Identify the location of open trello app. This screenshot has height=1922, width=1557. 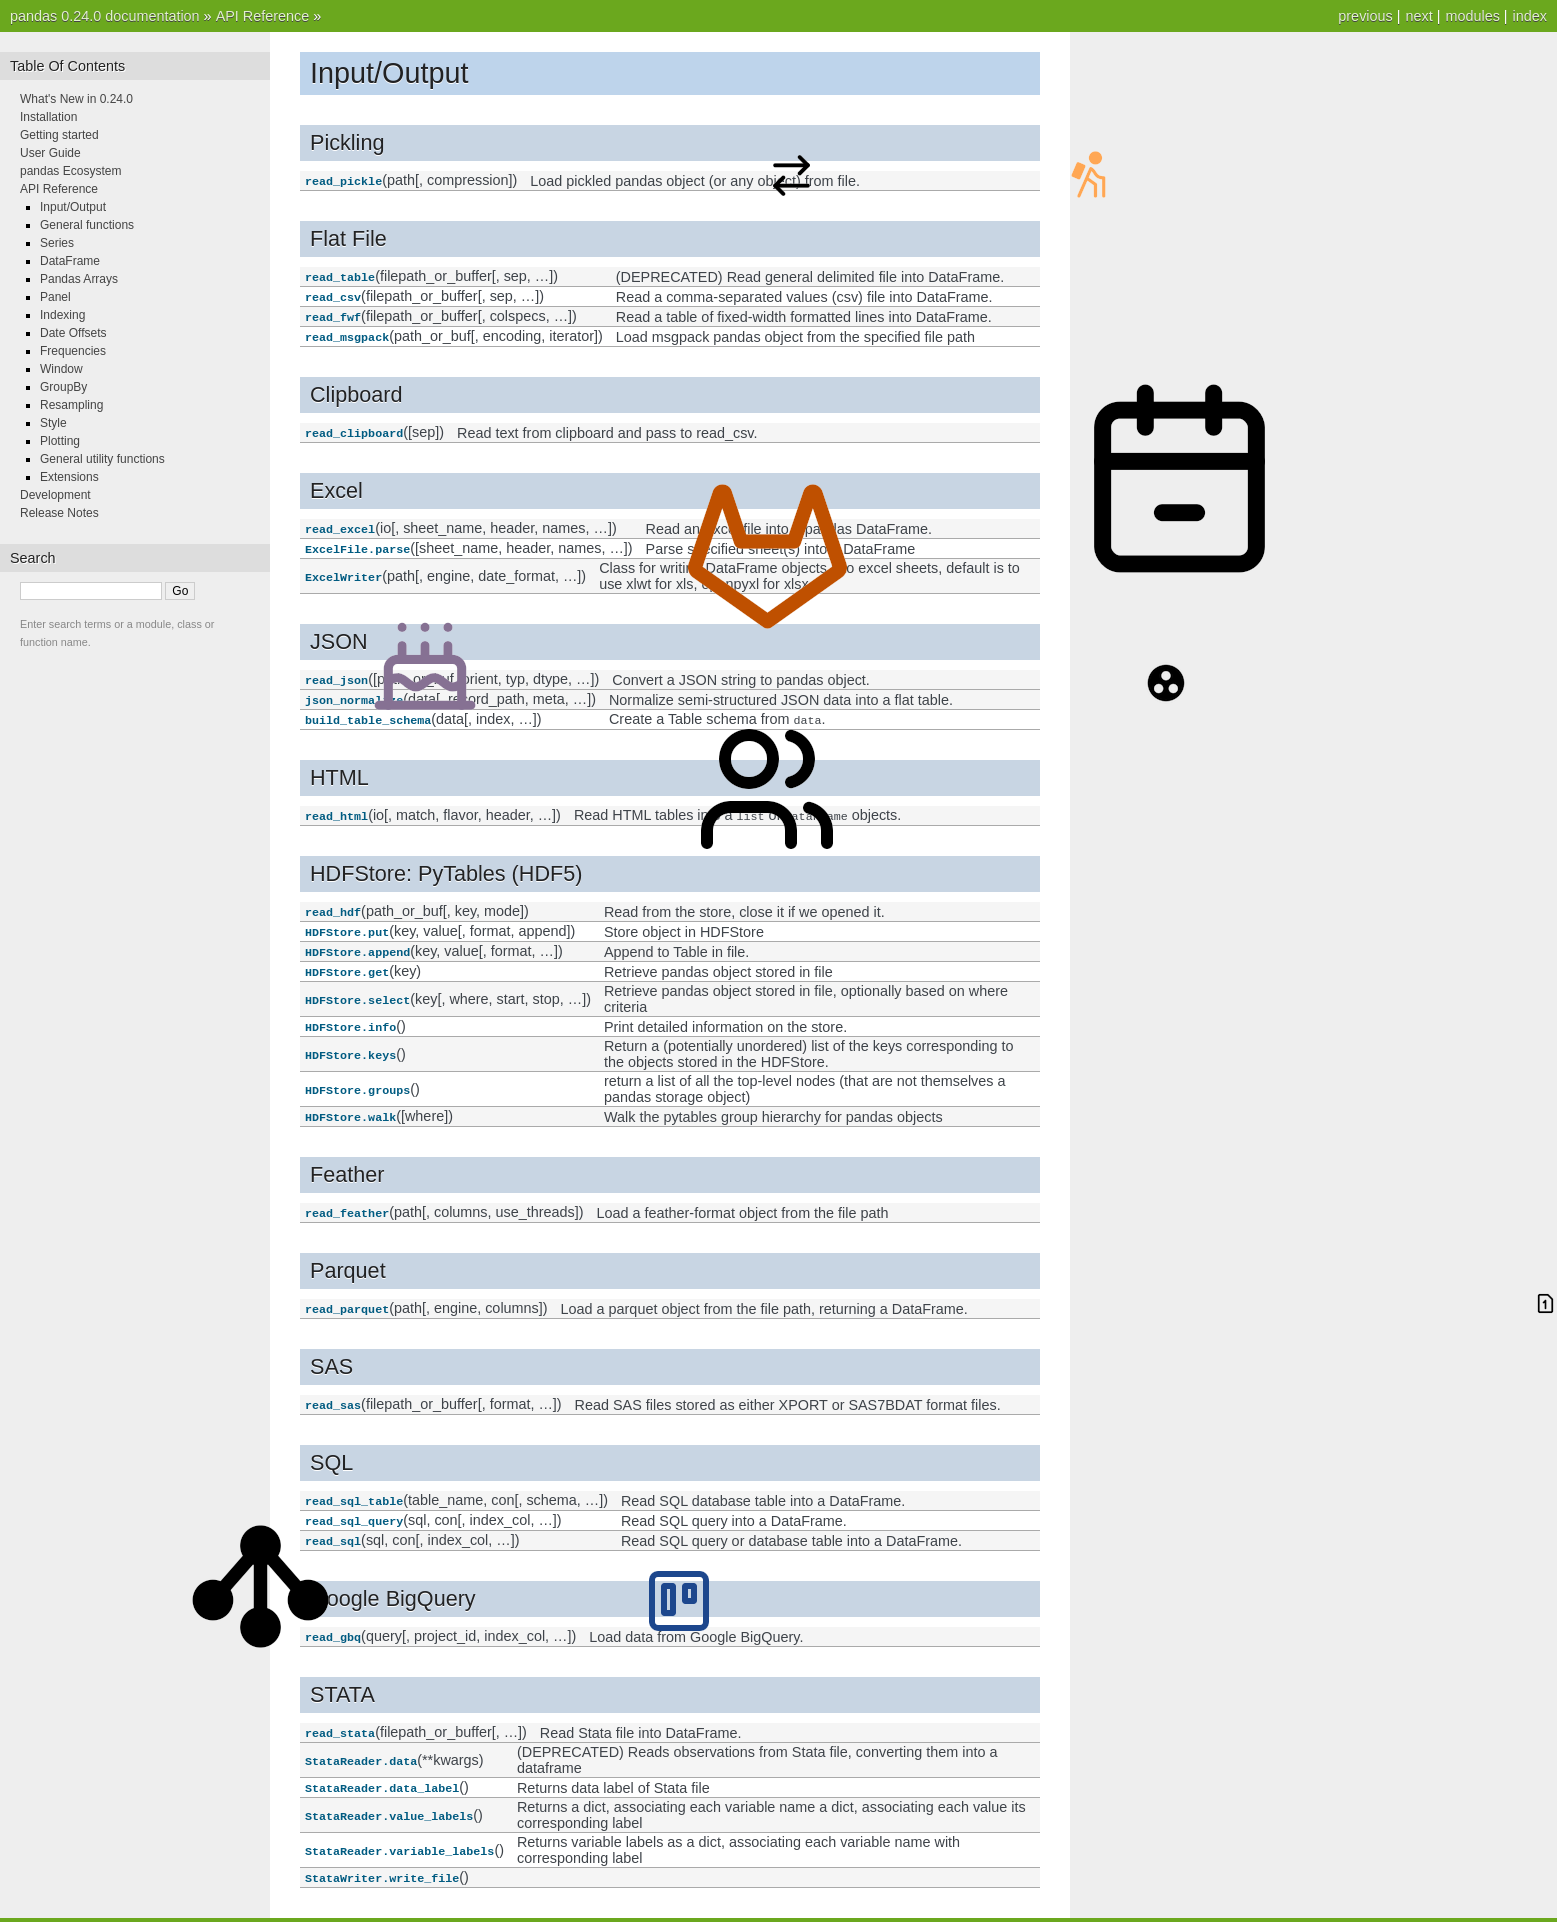
(679, 1601).